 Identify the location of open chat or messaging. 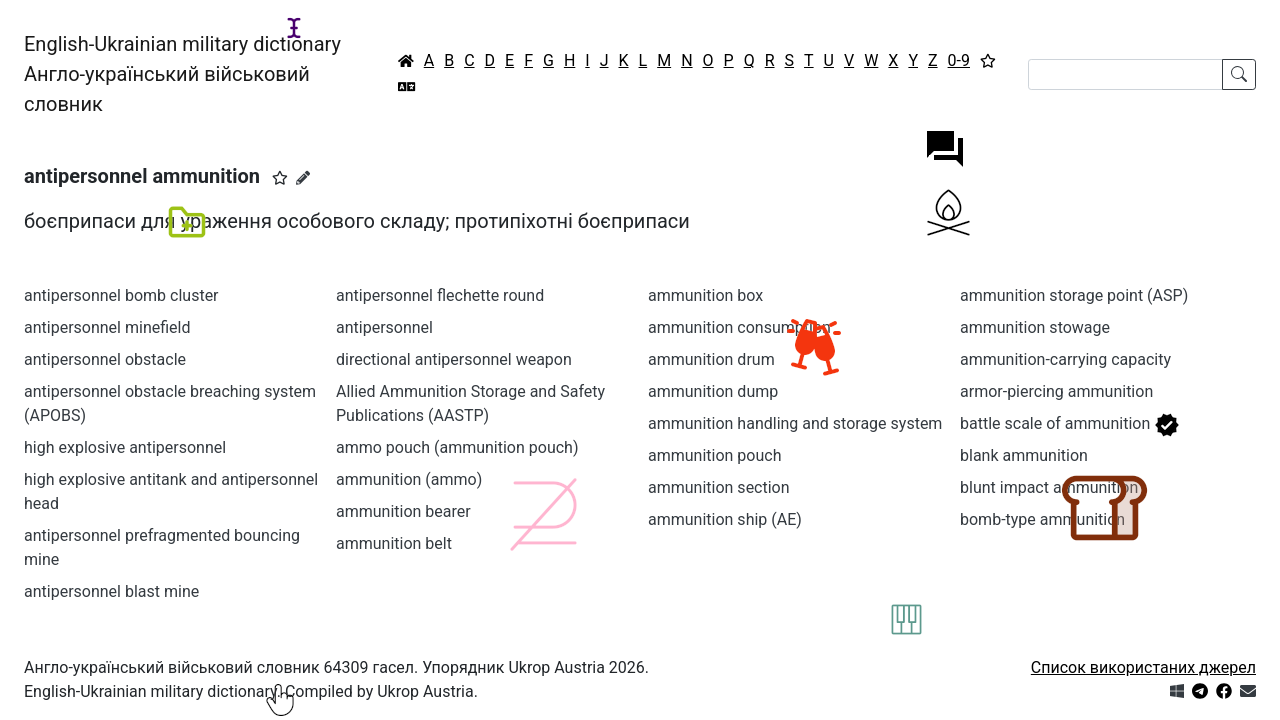
(945, 149).